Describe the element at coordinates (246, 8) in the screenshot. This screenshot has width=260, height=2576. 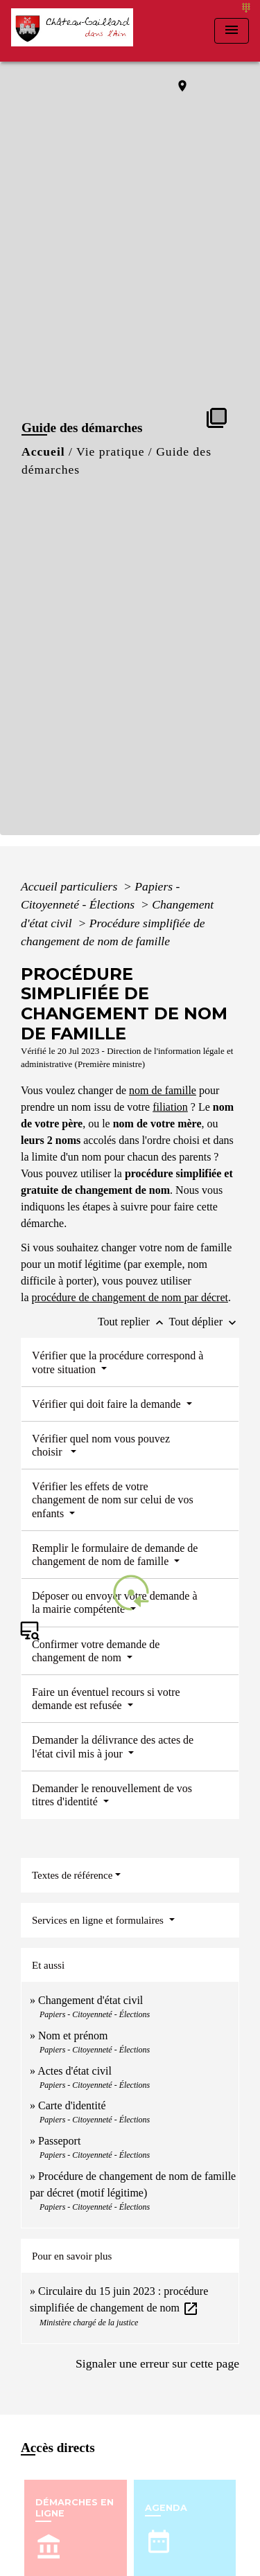
I see `open numeric keypad for input` at that location.